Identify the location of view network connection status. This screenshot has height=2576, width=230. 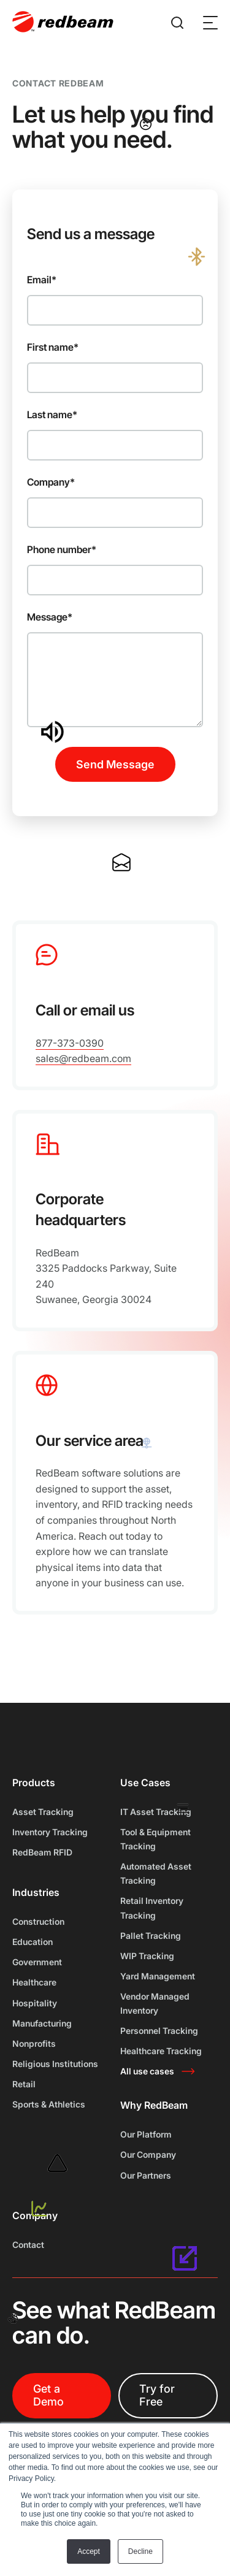
(147, 1443).